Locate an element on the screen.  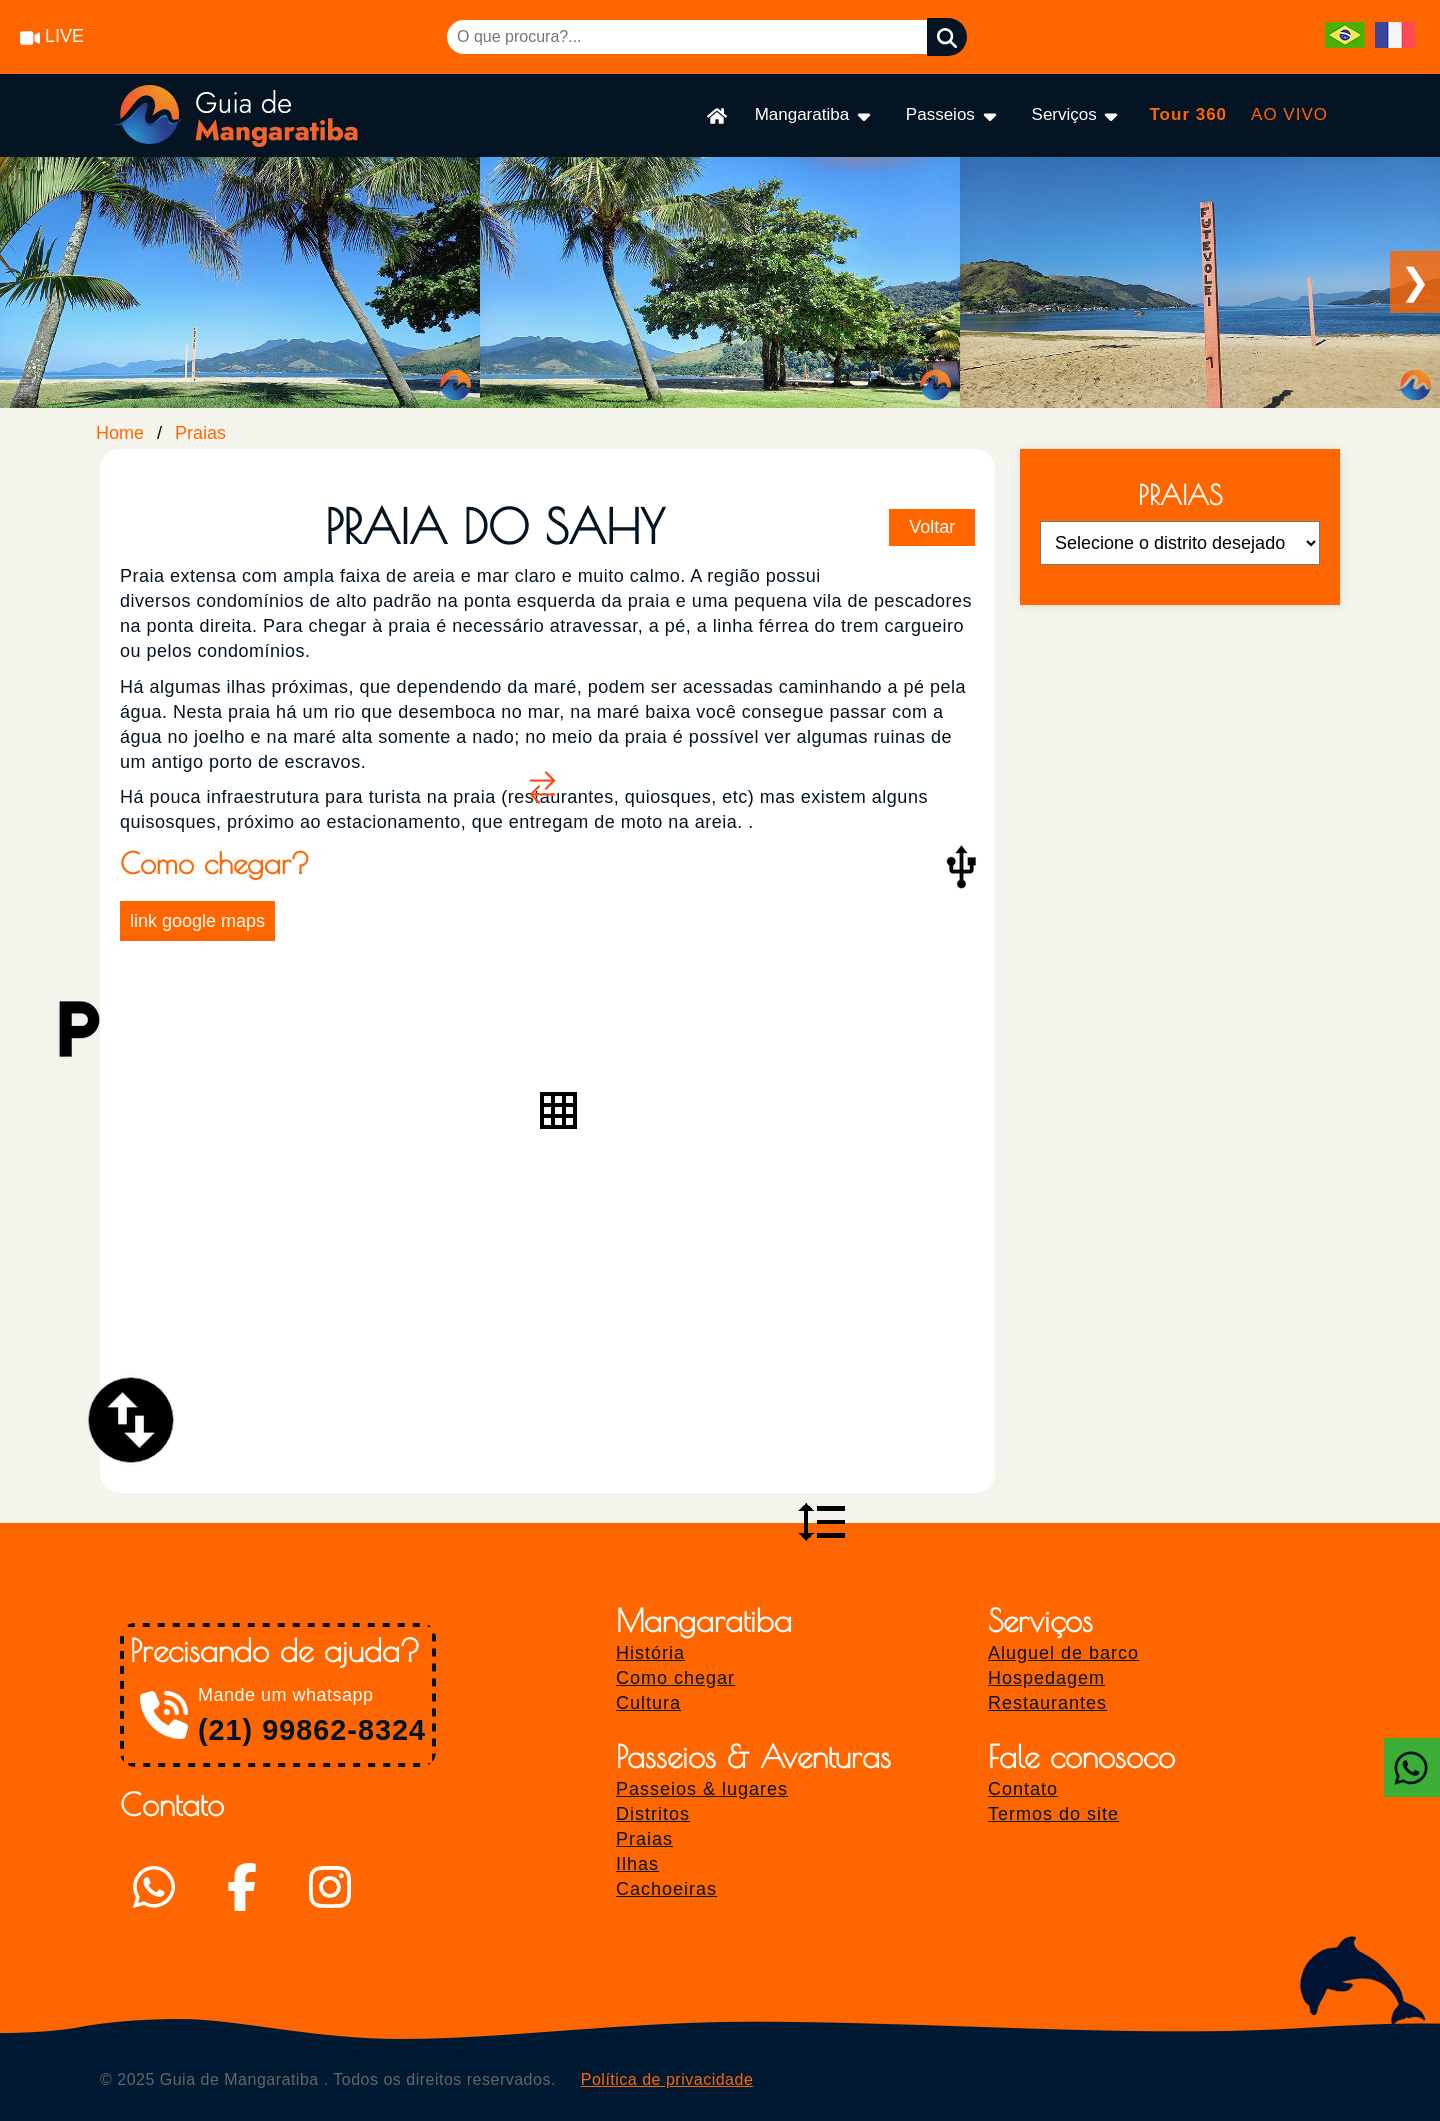
find nearby parking locations is located at coordinates (78, 1029).